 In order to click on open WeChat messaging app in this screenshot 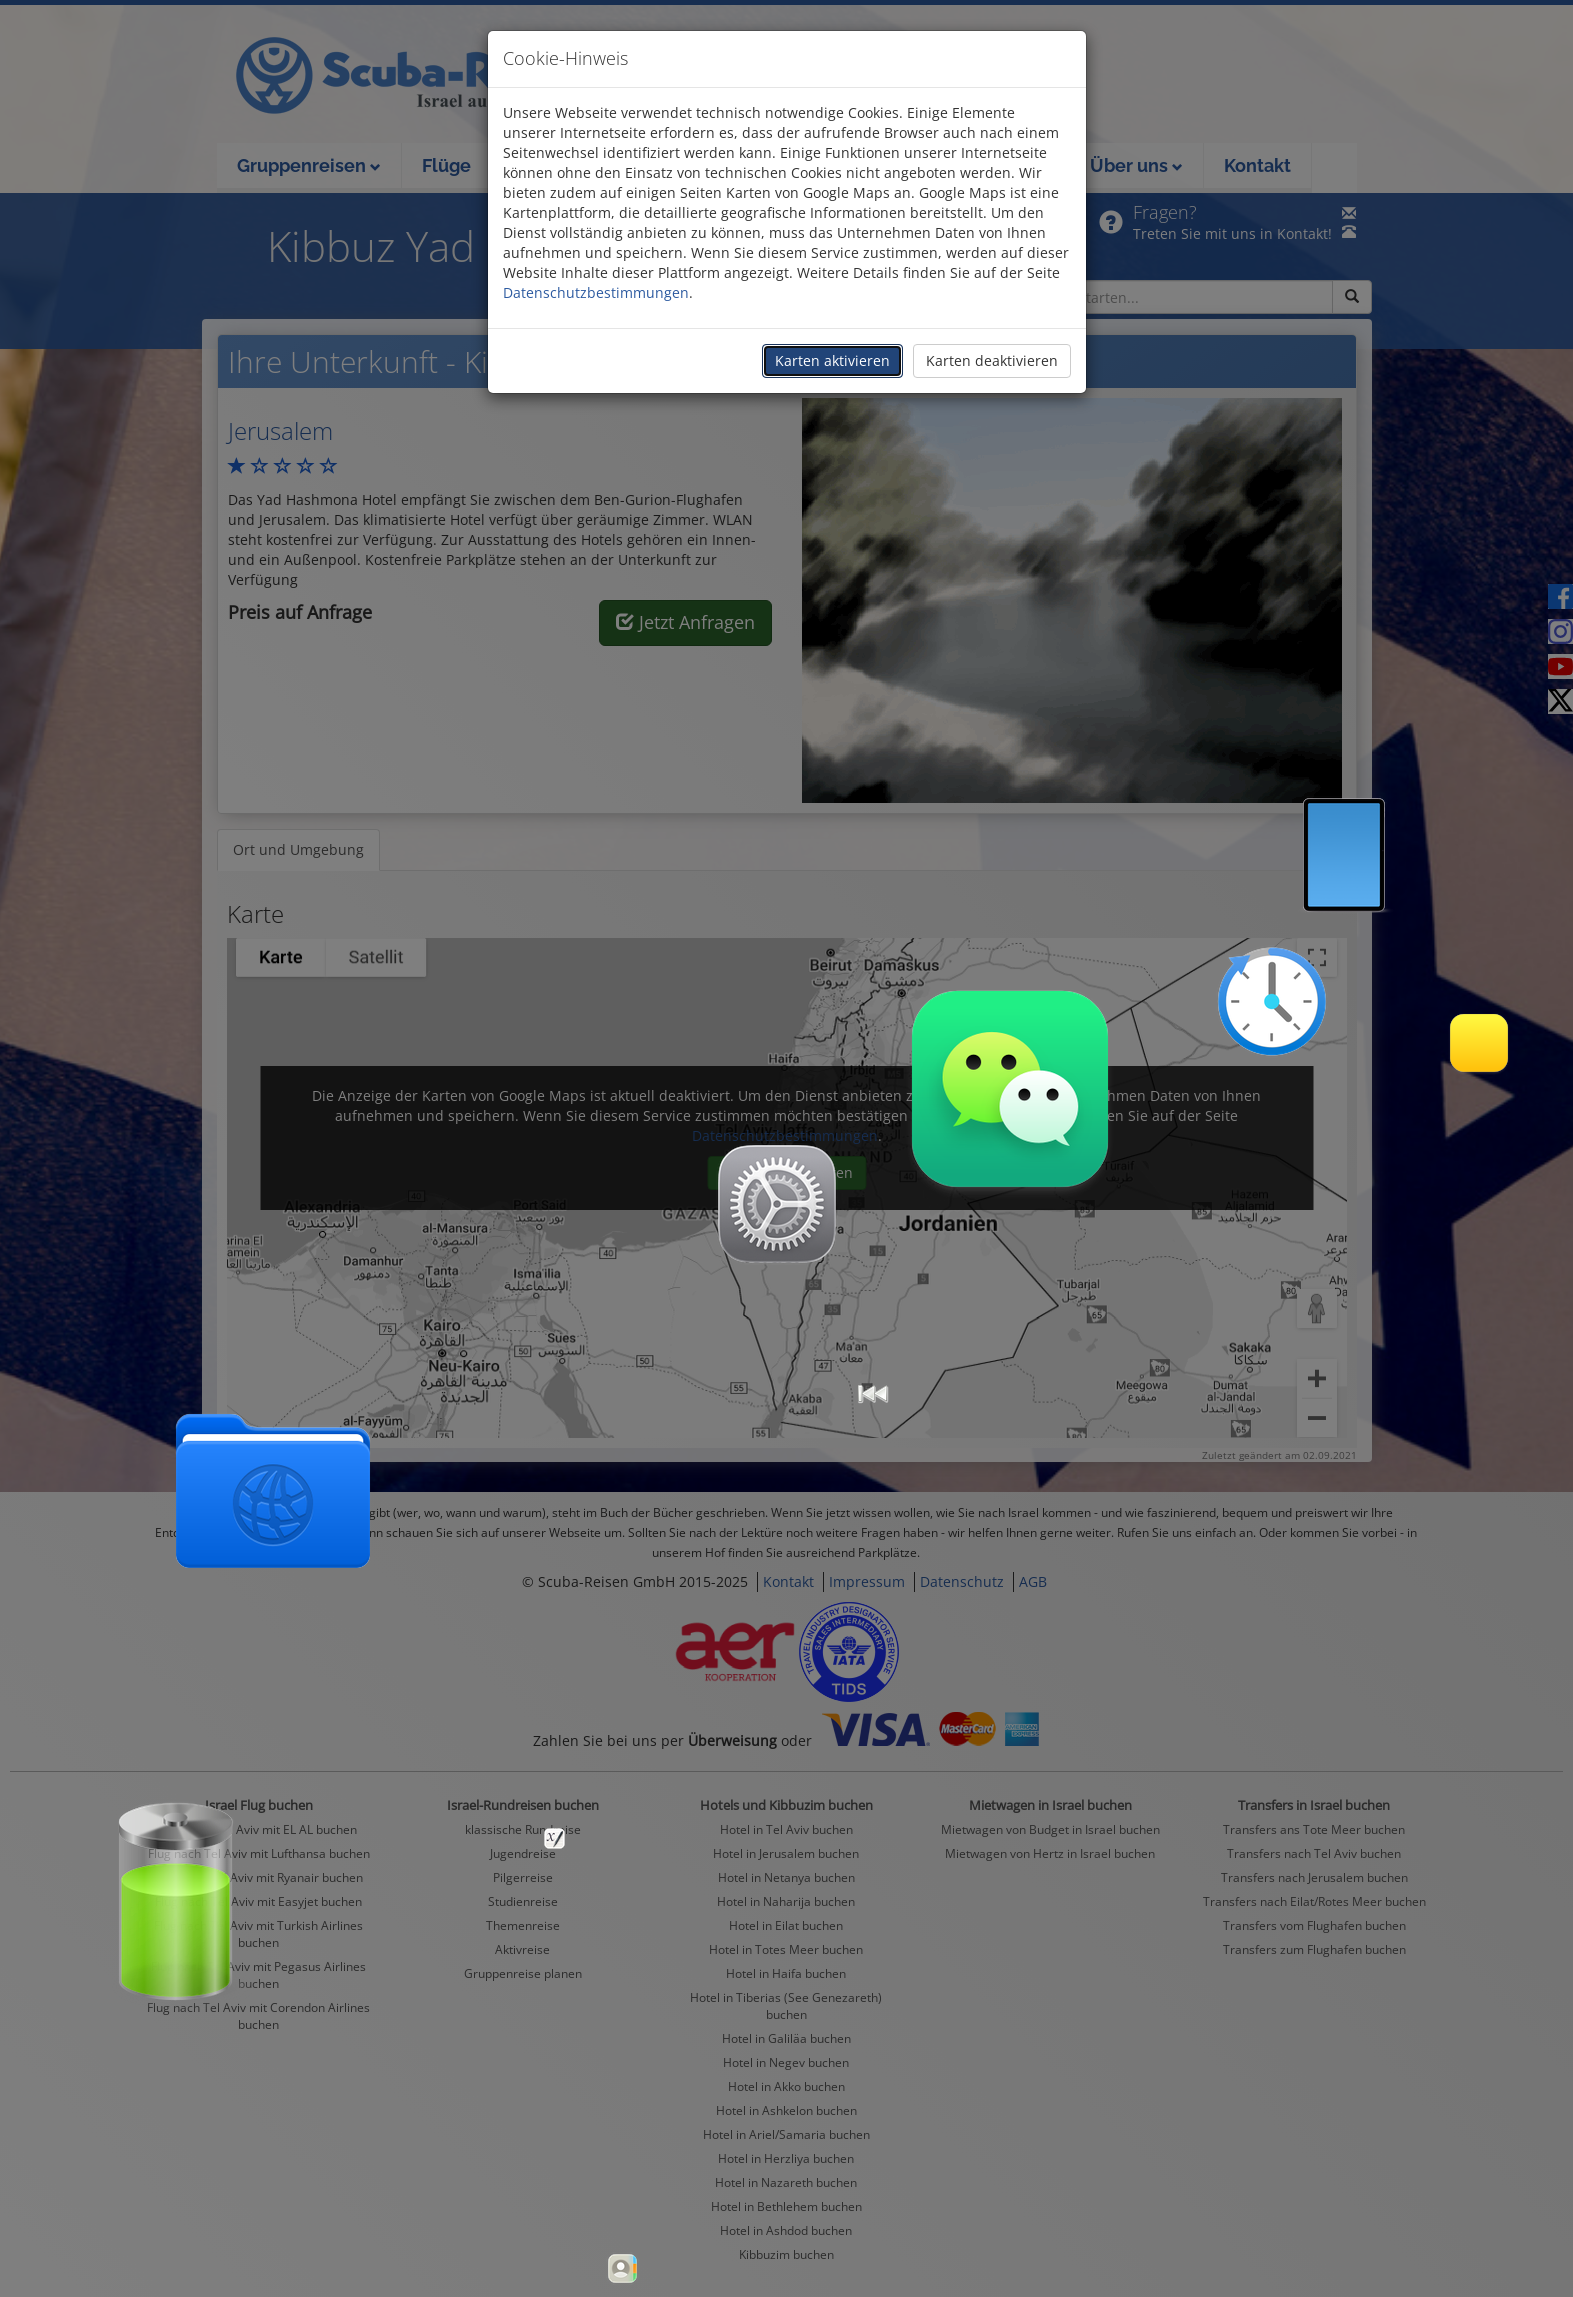, I will do `click(1010, 1089)`.